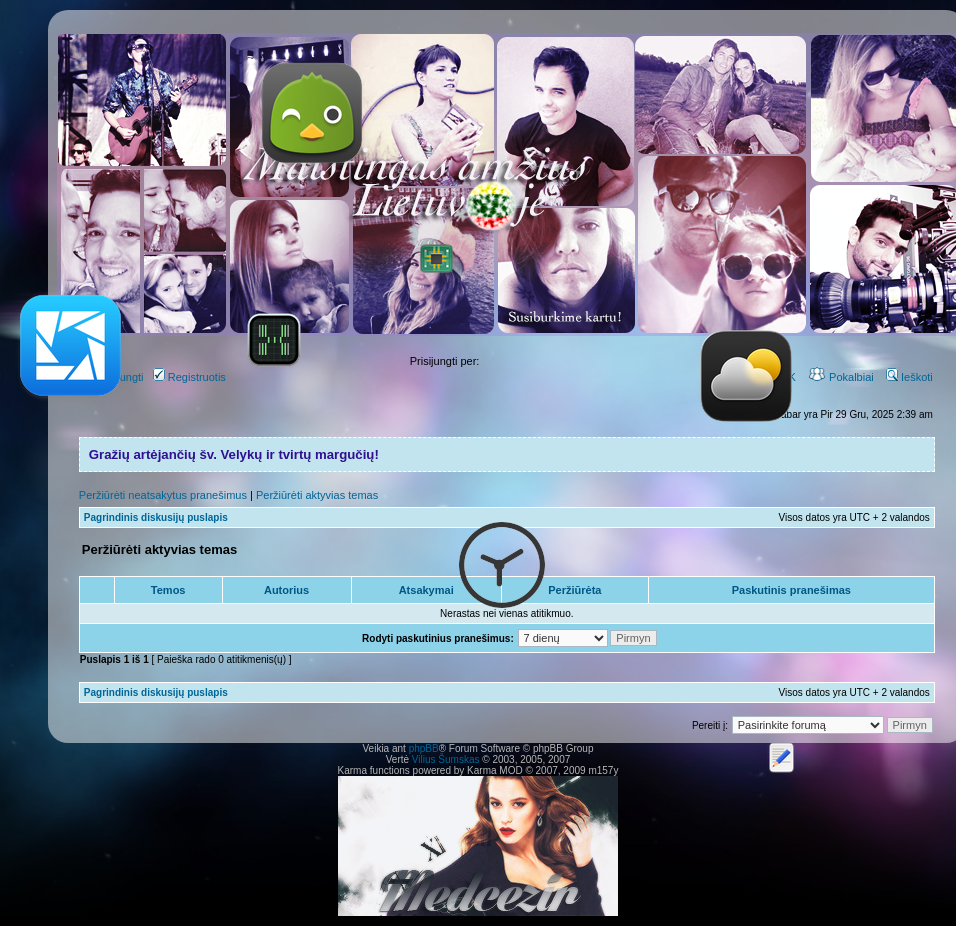 Image resolution: width=956 pixels, height=926 pixels. What do you see at coordinates (312, 113) in the screenshot?
I see `open choqok microblogging client` at bounding box center [312, 113].